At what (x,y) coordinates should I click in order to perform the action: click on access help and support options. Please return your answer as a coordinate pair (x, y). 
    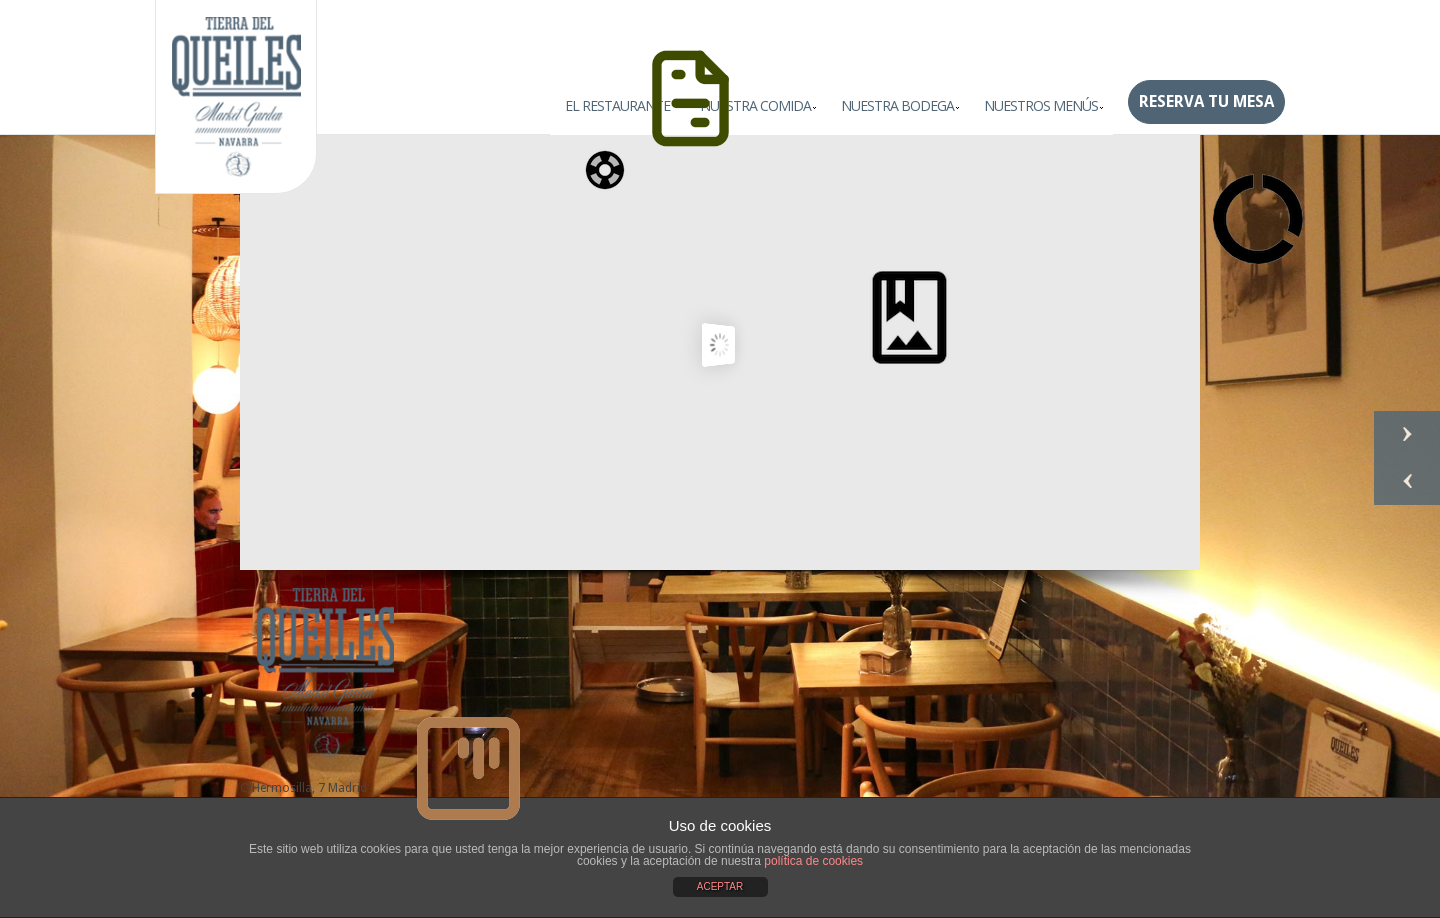
    Looking at the image, I should click on (605, 170).